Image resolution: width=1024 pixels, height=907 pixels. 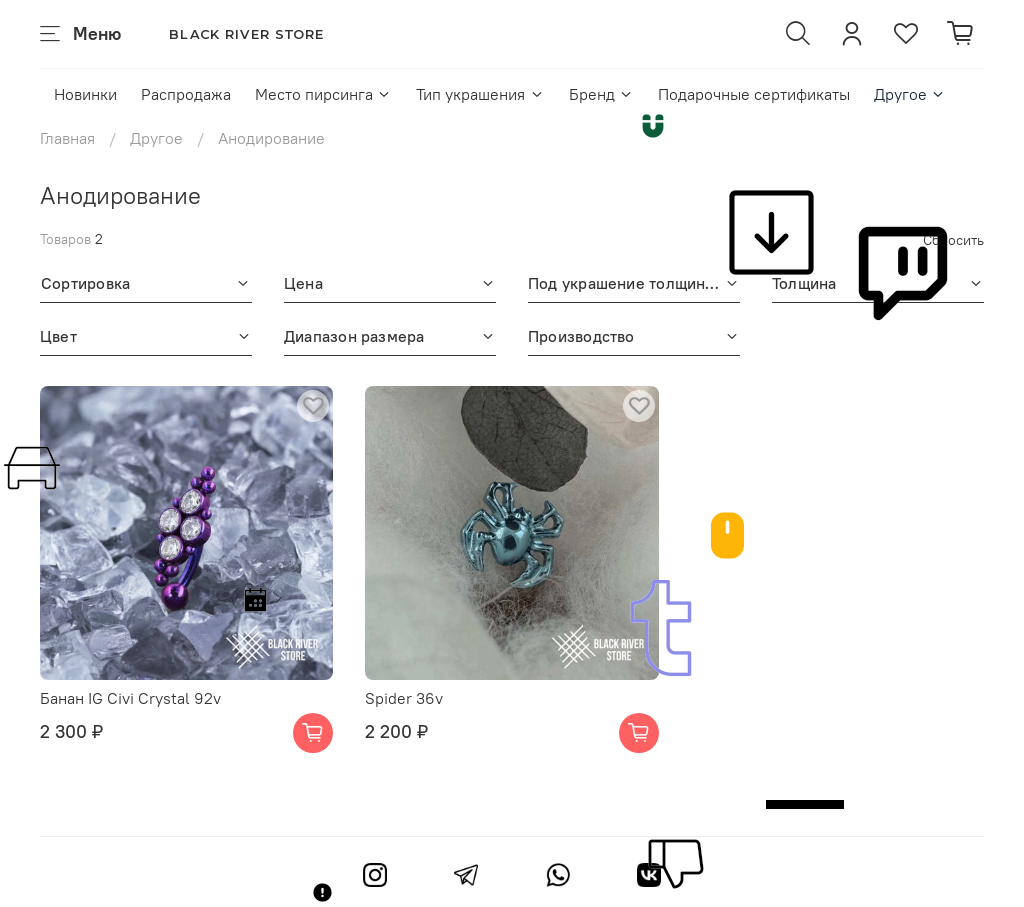 What do you see at coordinates (903, 271) in the screenshot?
I see `open twitch app or website` at bounding box center [903, 271].